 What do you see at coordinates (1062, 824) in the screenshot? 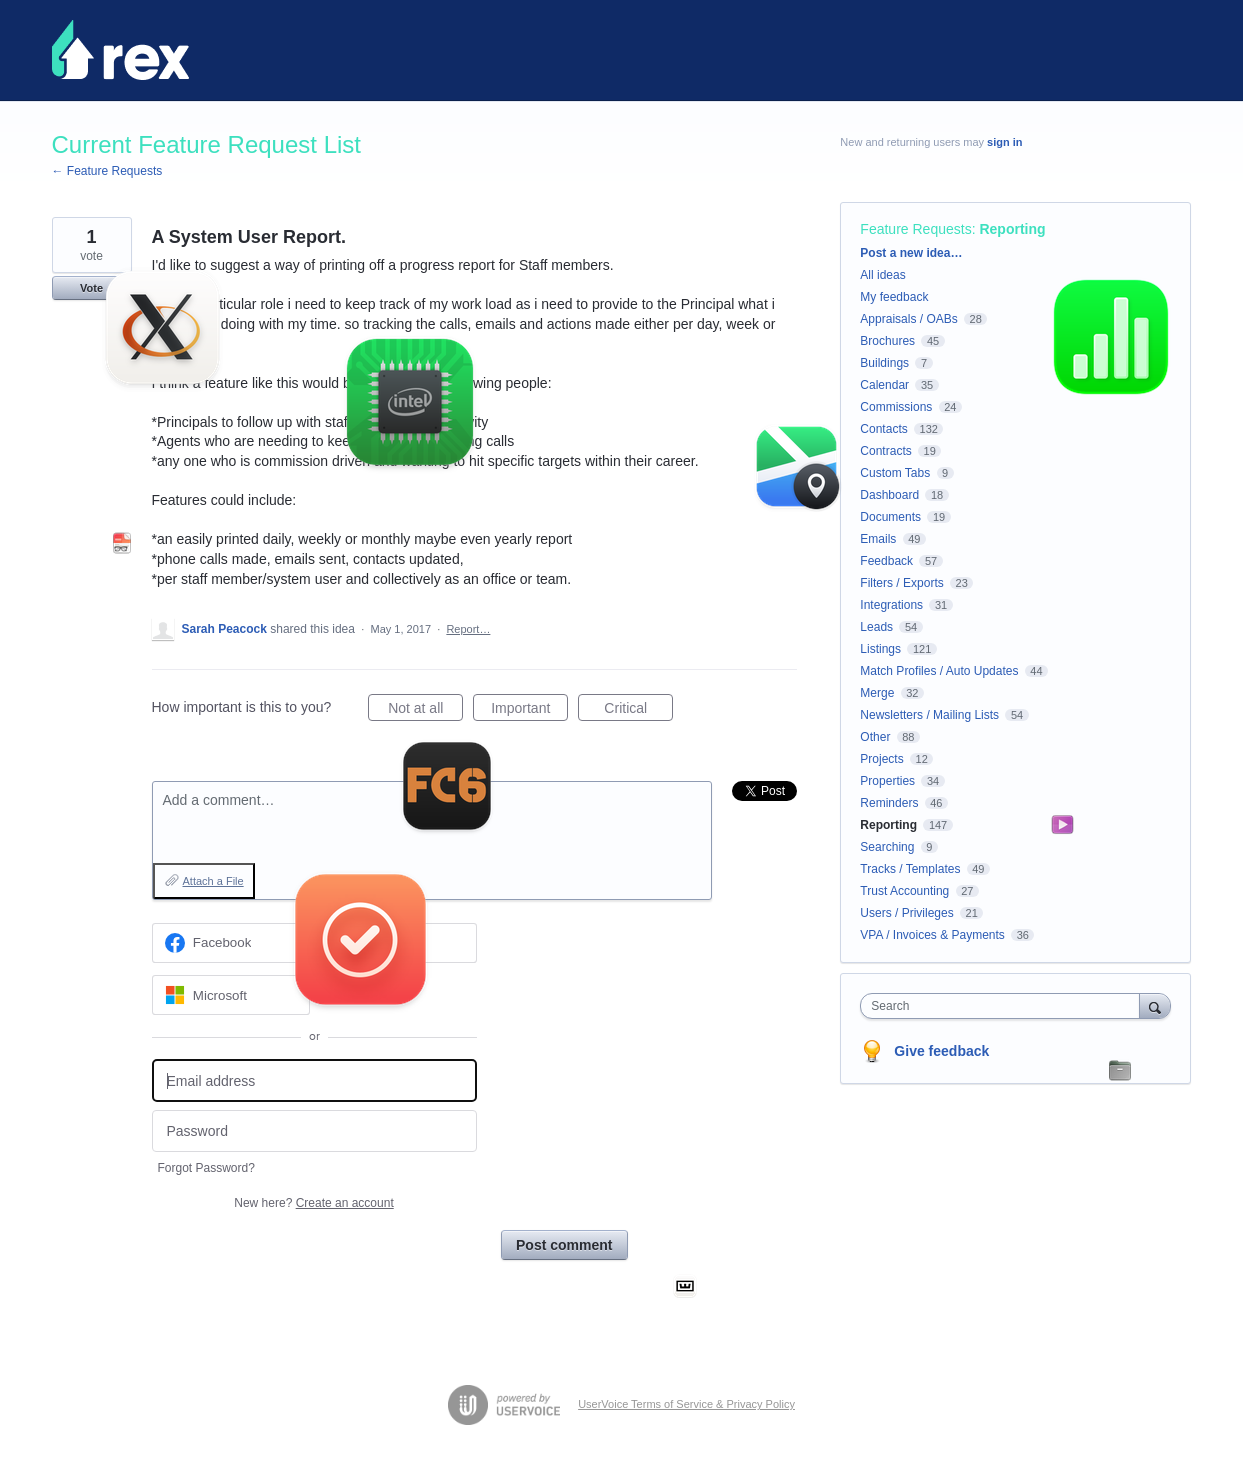
I see `open totem media player` at bounding box center [1062, 824].